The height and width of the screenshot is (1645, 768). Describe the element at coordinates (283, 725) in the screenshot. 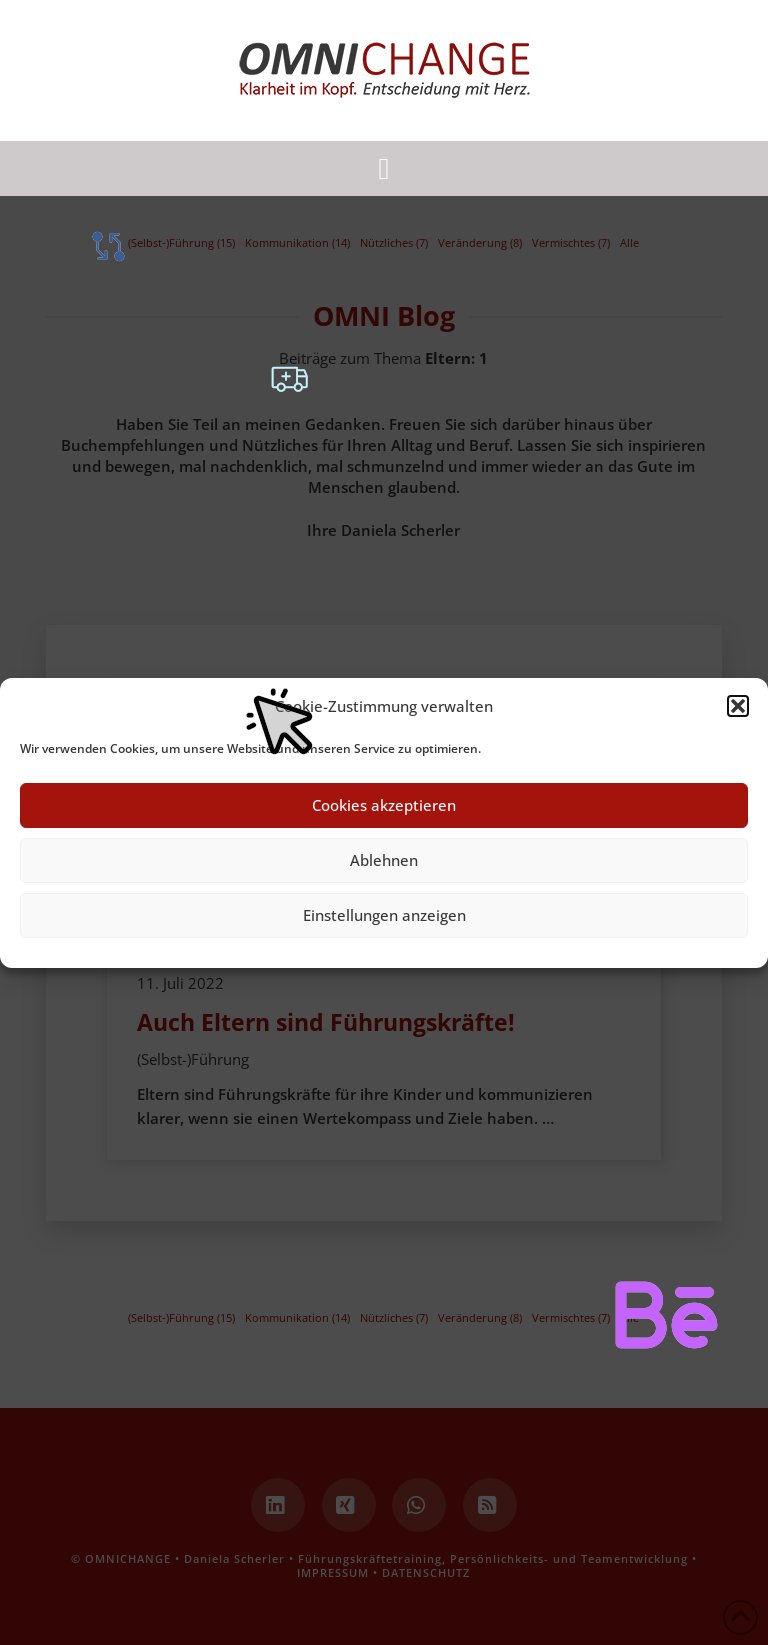

I see `click or tap to interact` at that location.